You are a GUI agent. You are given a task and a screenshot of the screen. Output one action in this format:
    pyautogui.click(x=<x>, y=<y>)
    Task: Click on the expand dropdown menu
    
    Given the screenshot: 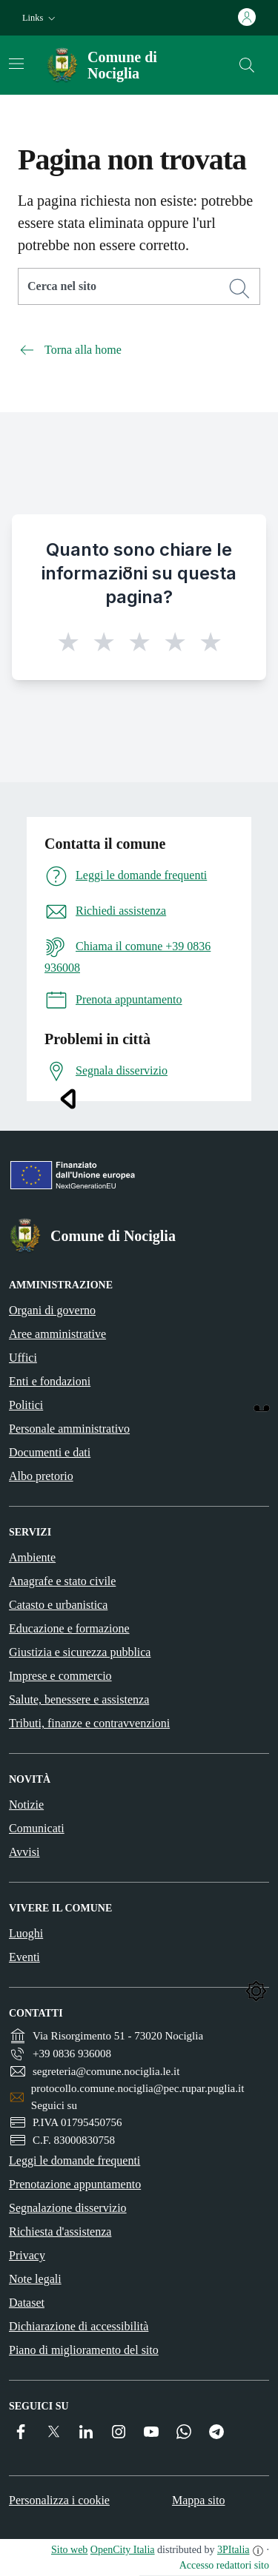 What is the action you would take?
    pyautogui.click(x=128, y=569)
    